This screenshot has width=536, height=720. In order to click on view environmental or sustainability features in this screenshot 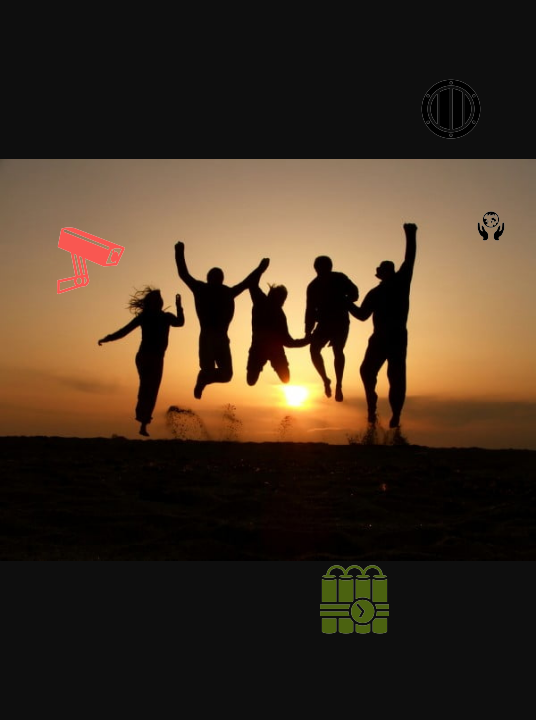, I will do `click(491, 226)`.